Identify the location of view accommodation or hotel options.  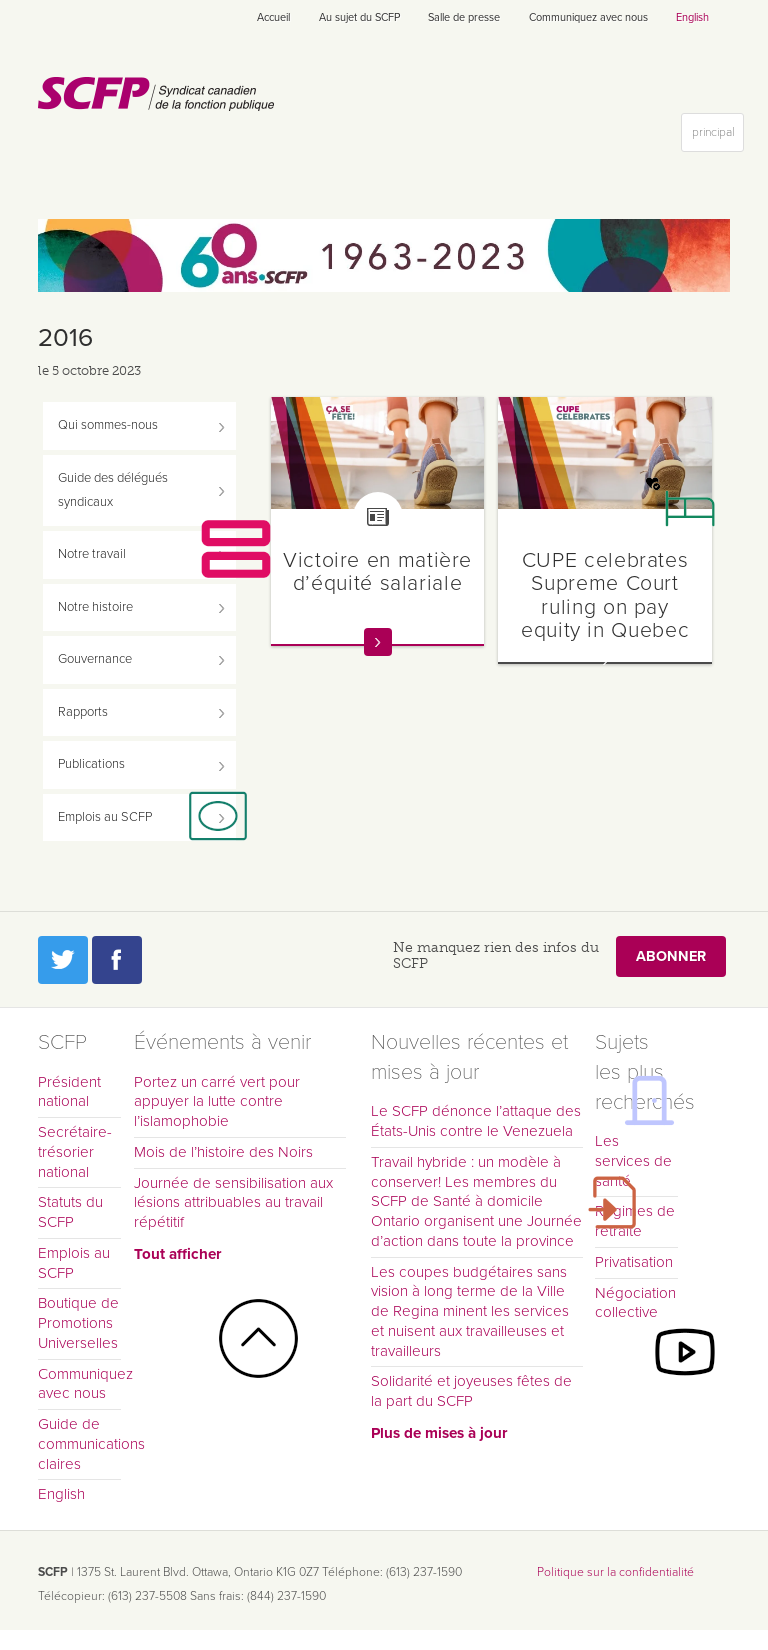
(688, 508).